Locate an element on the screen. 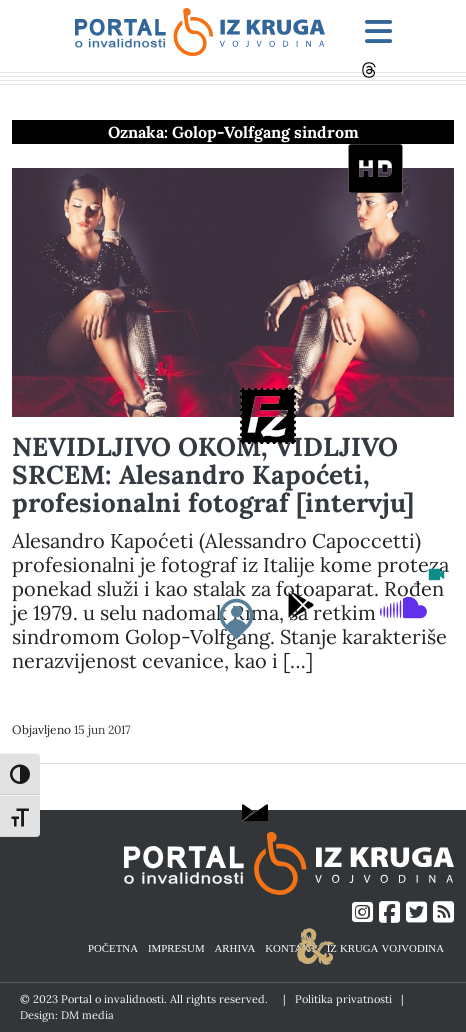 The height and width of the screenshot is (1032, 466). open FileZilla FTP client is located at coordinates (268, 416).